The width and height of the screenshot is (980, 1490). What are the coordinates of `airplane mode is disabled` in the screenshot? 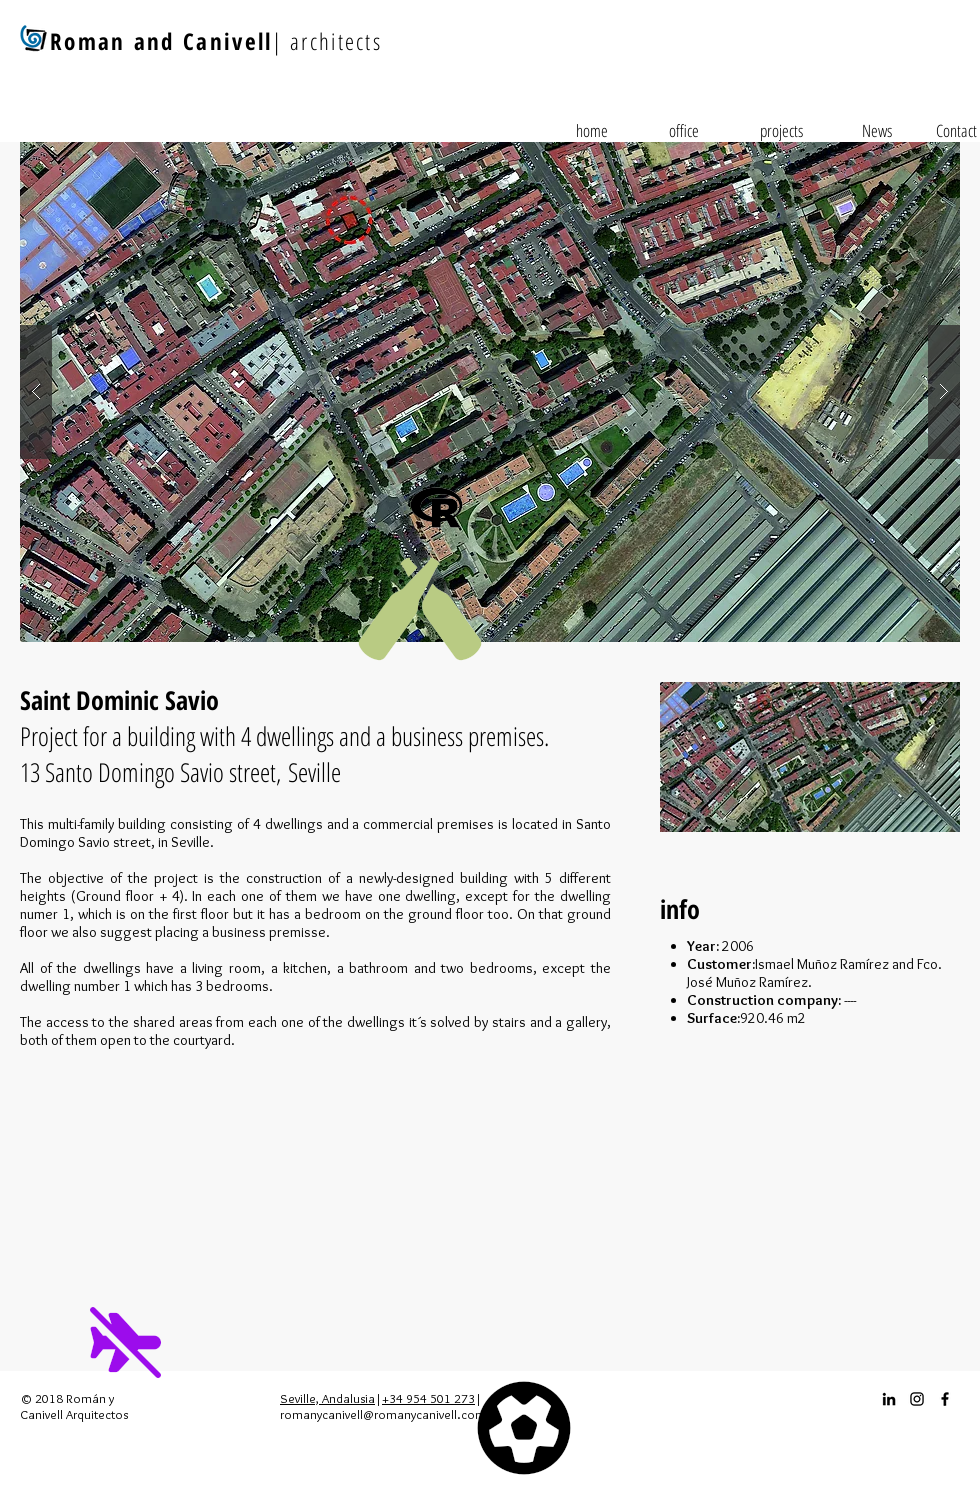 It's located at (125, 1342).